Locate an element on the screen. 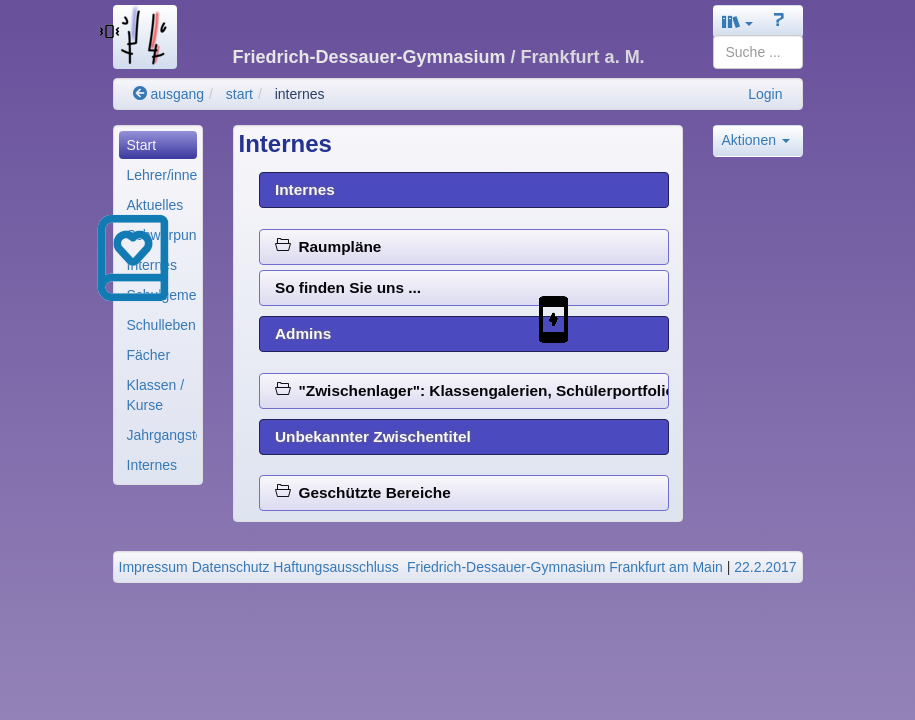  toggle phone vibration mode is located at coordinates (109, 31).